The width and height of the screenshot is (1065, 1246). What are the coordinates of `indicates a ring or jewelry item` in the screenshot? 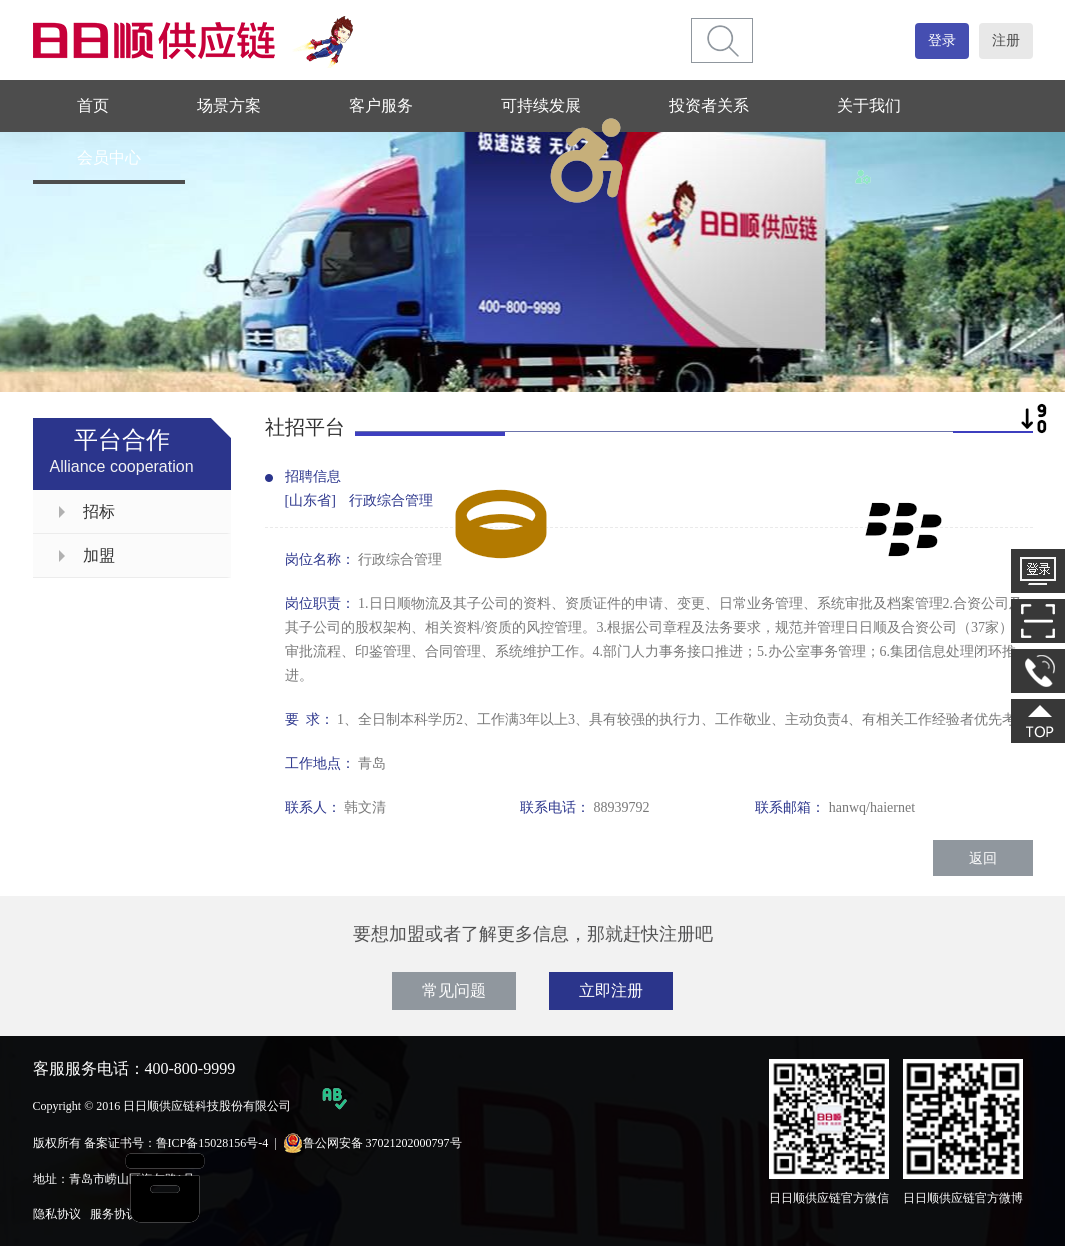 It's located at (501, 524).